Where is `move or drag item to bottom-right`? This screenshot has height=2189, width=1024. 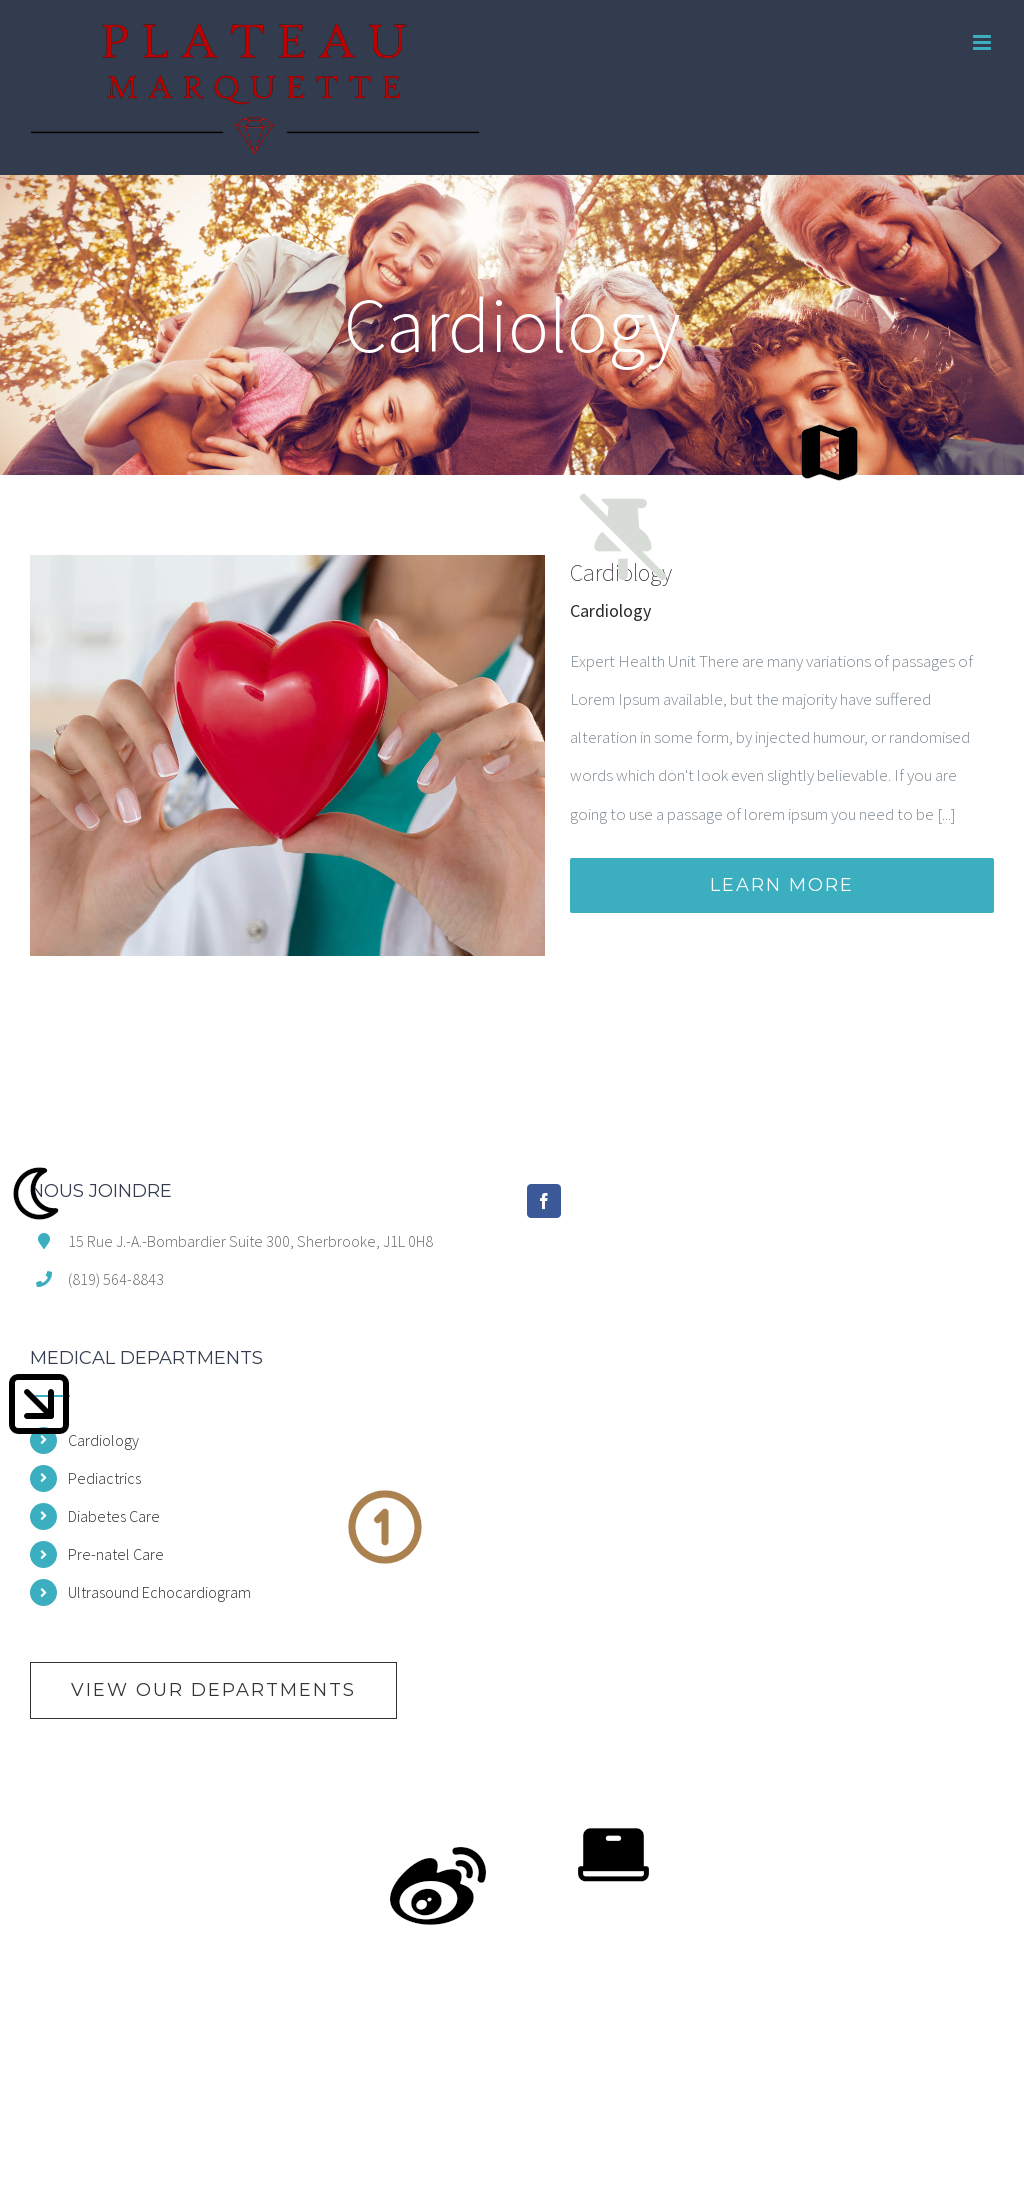 move or drag item to bottom-right is located at coordinates (39, 1404).